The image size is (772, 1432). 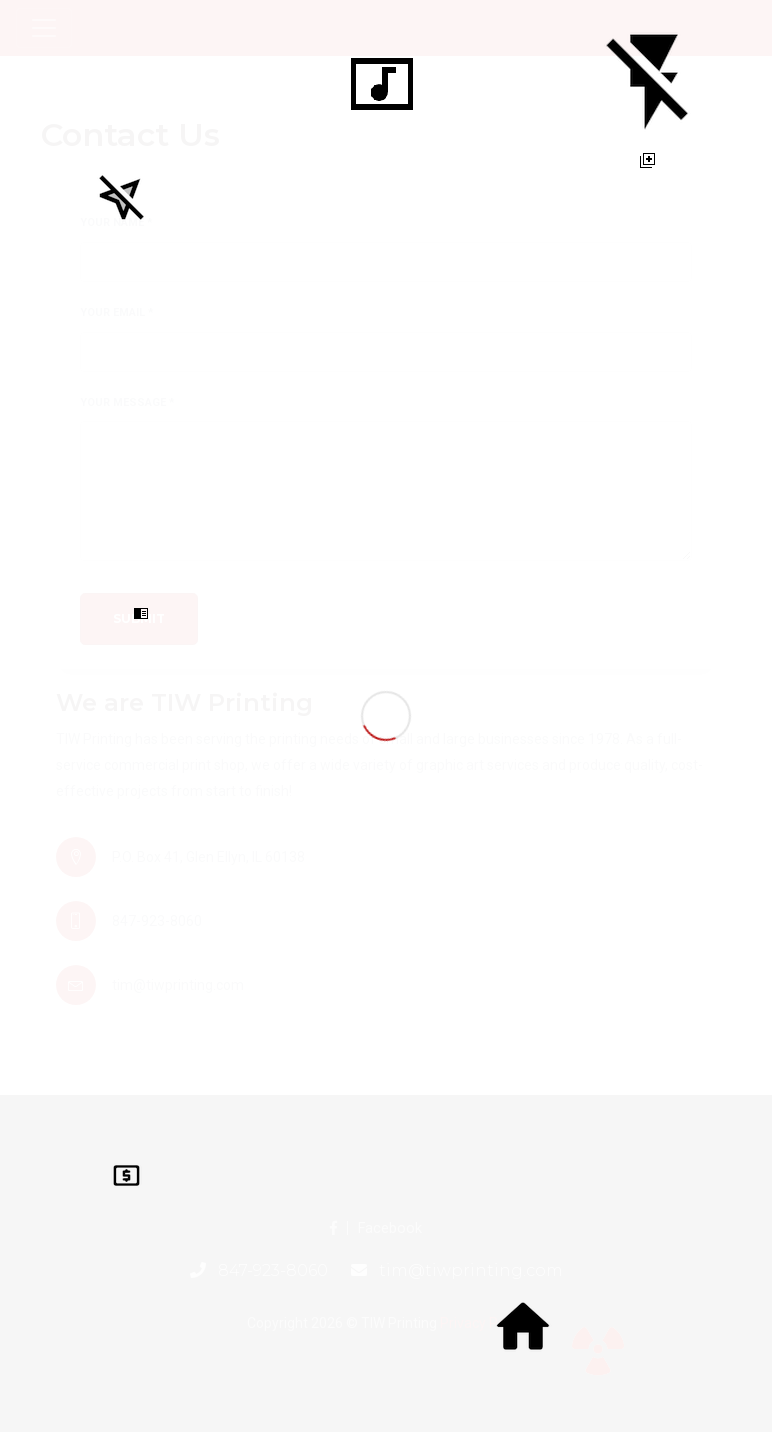 What do you see at coordinates (654, 82) in the screenshot?
I see `disable camera flash` at bounding box center [654, 82].